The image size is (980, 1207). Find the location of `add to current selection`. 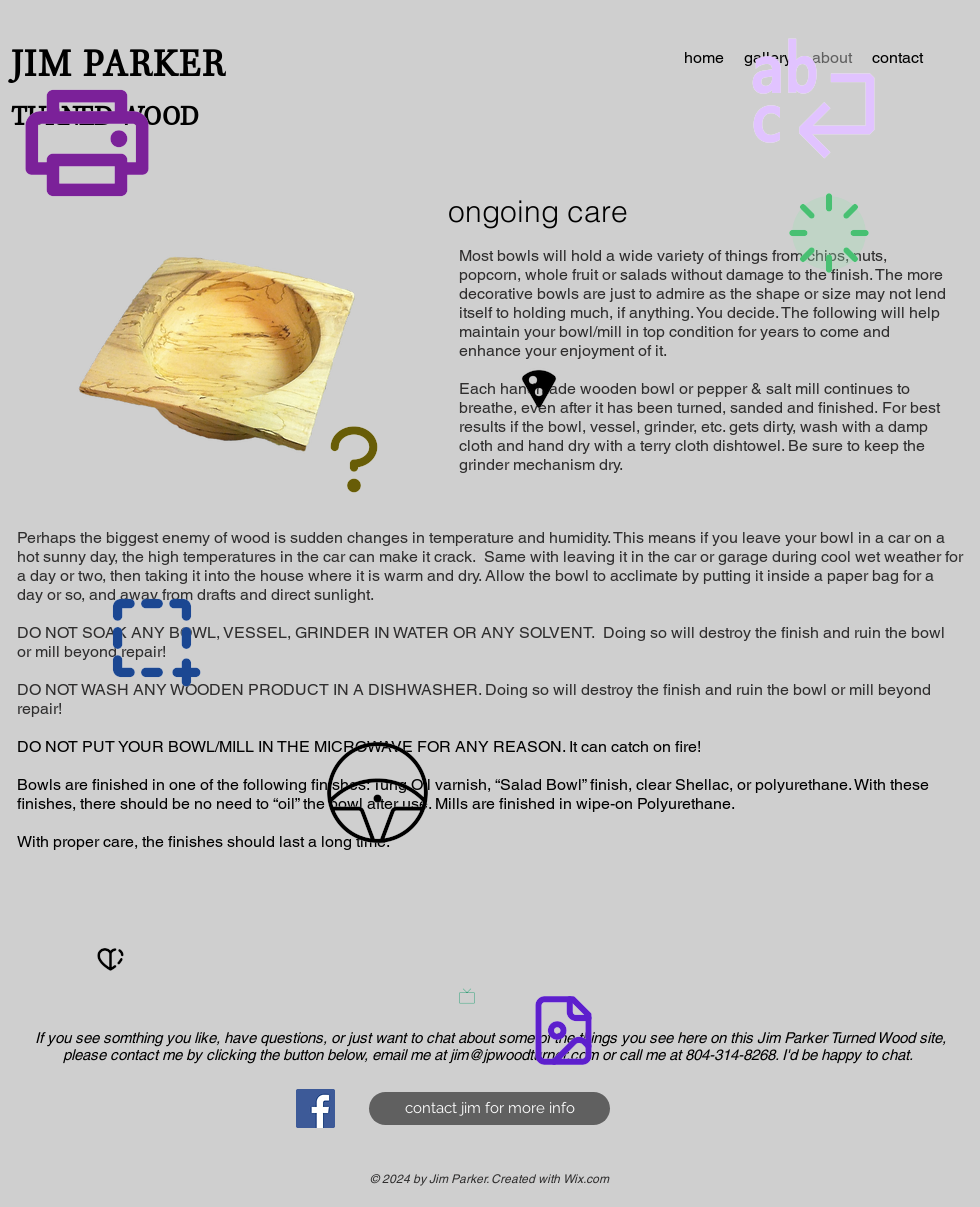

add to current selection is located at coordinates (152, 638).